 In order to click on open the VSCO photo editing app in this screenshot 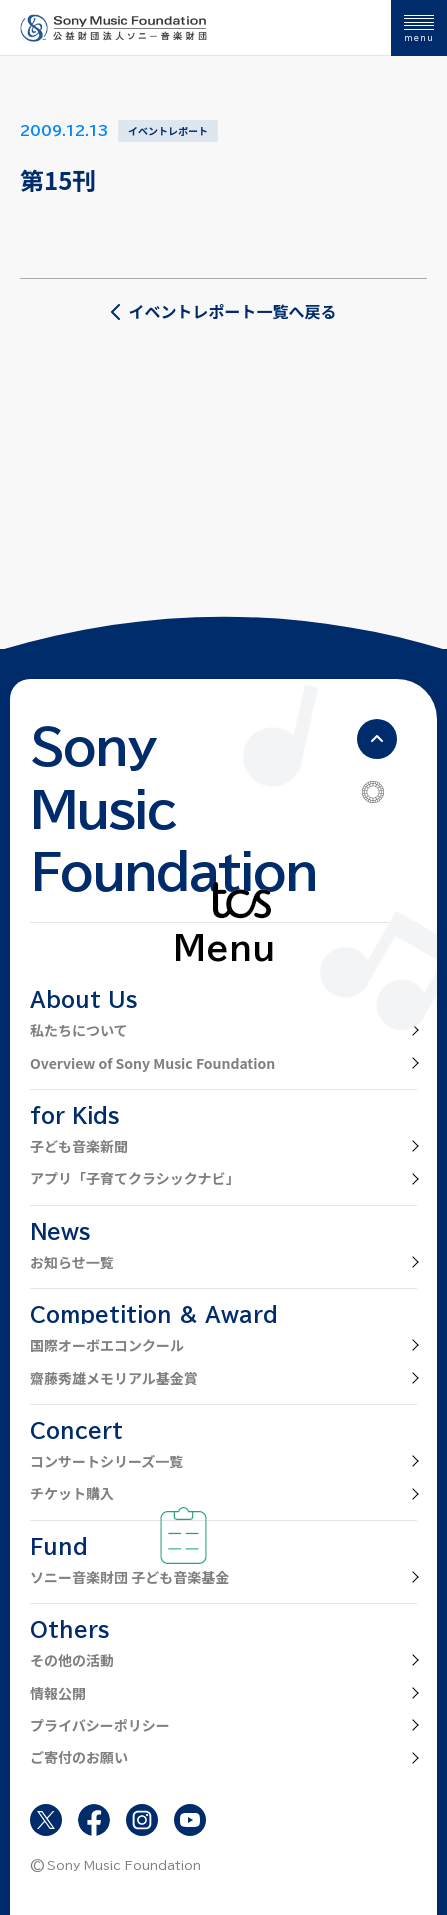, I will do `click(373, 792)`.